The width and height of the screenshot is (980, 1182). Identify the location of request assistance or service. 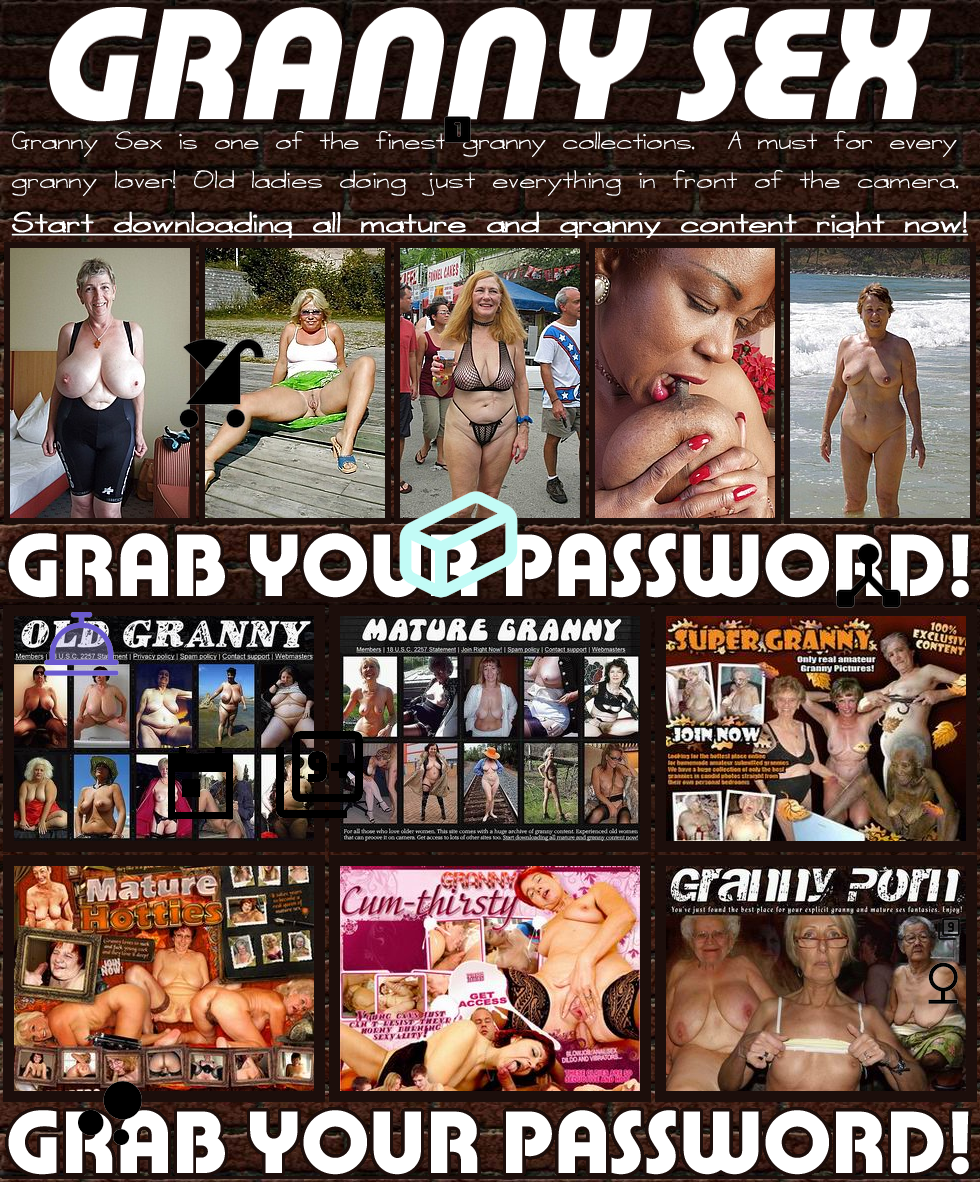
(81, 646).